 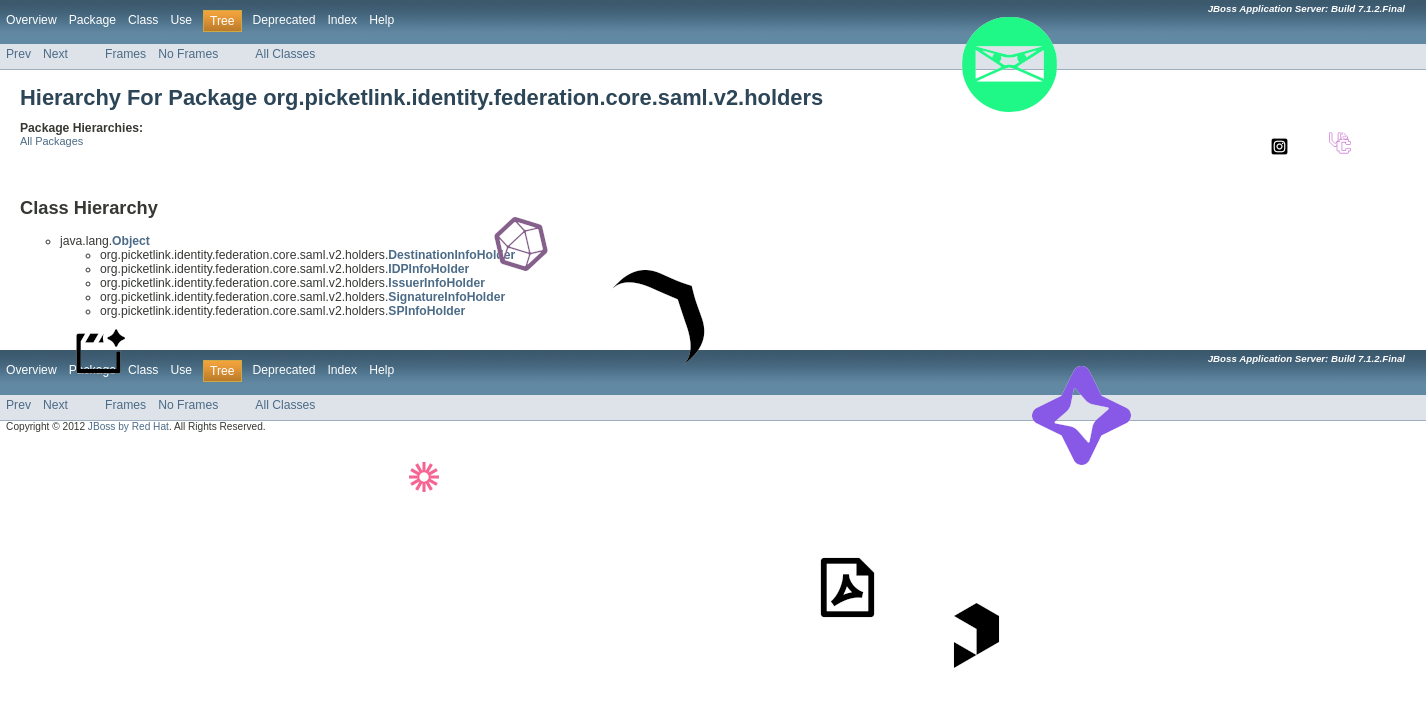 I want to click on influxdb time-series database logo, so click(x=521, y=244).